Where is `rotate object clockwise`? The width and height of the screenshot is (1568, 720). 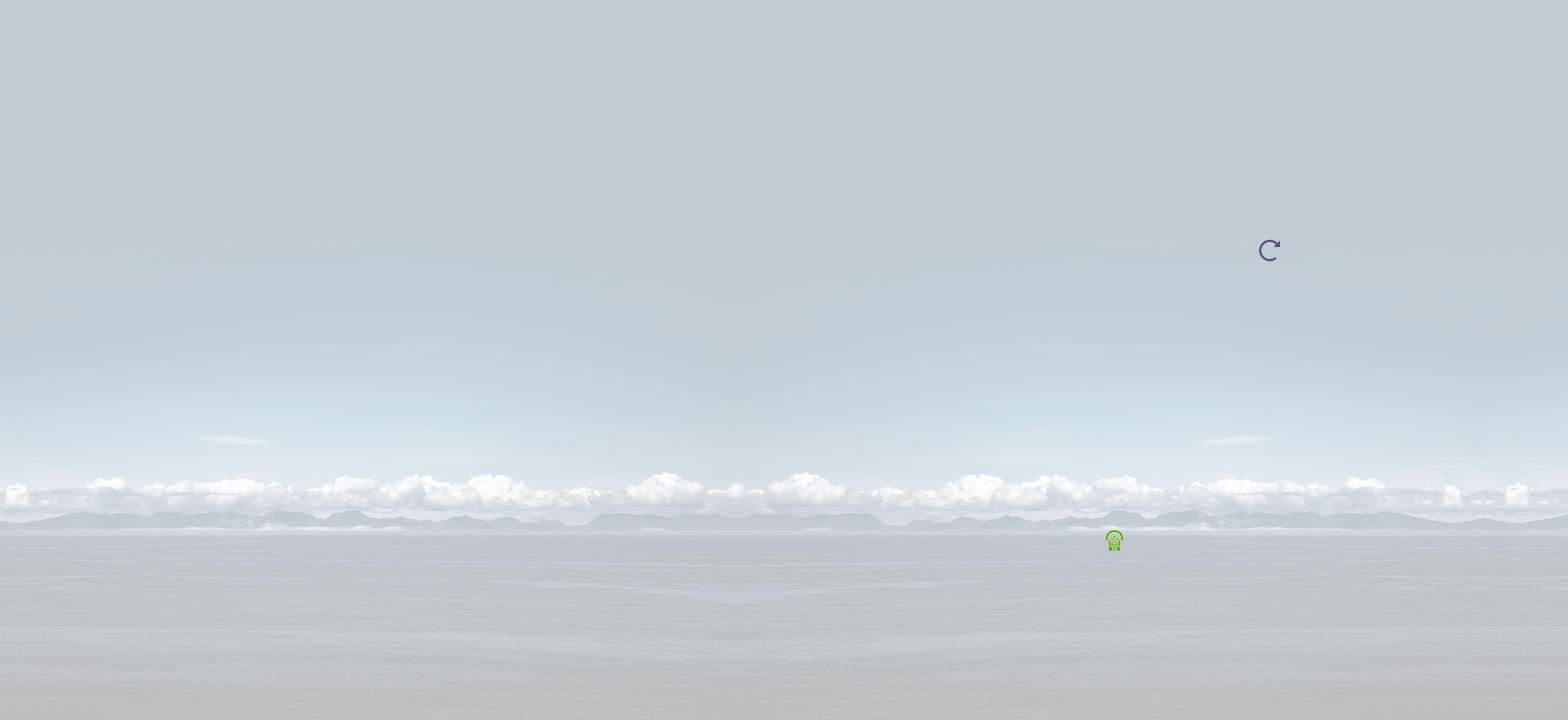
rotate object clockwise is located at coordinates (1269, 250).